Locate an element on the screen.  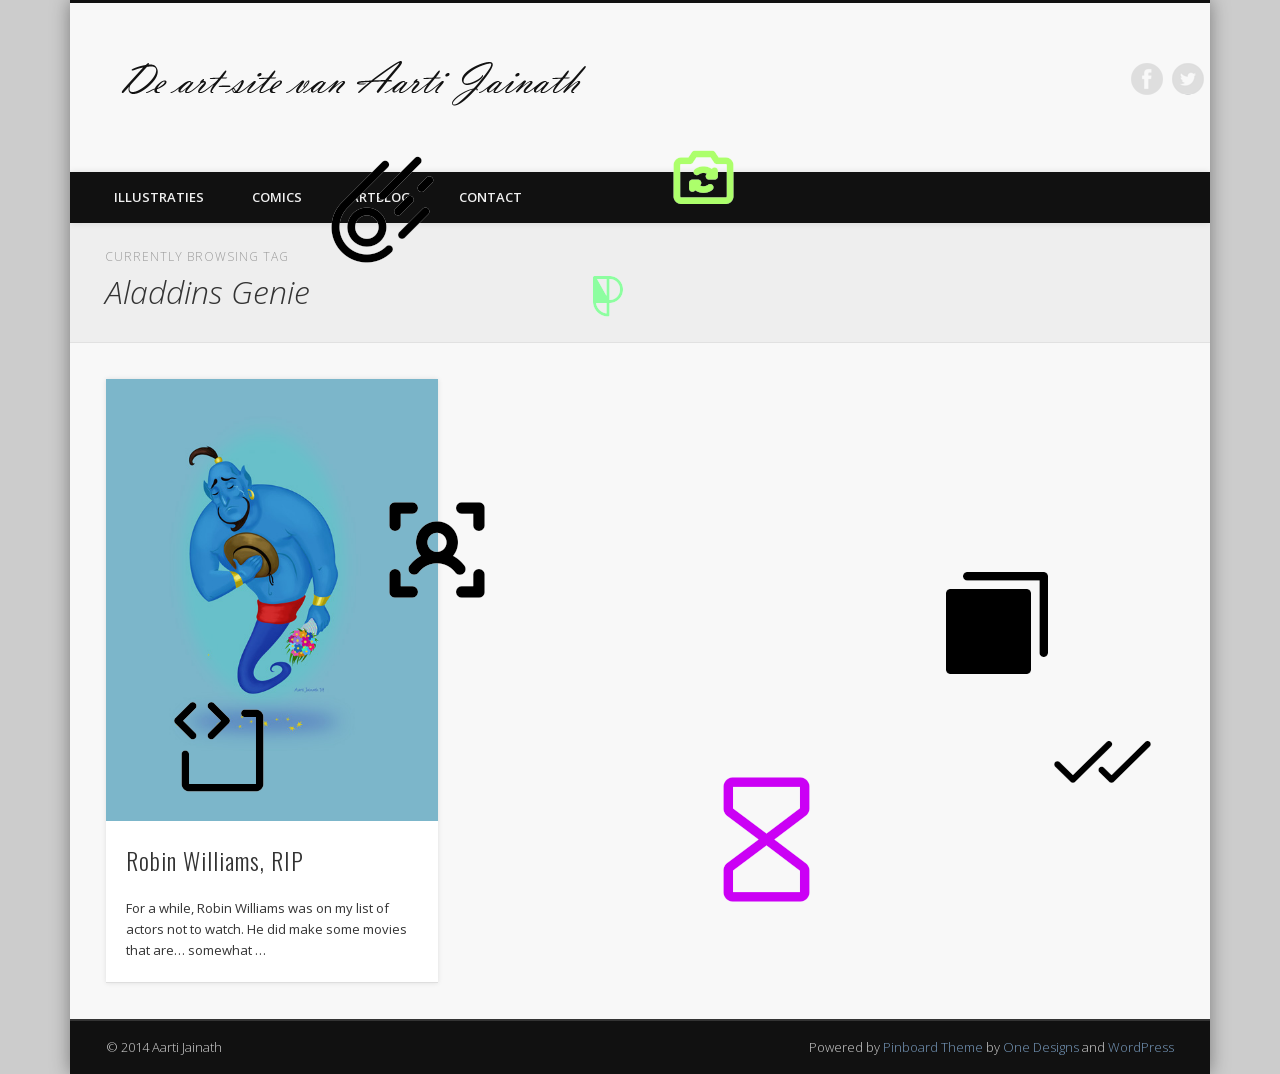
indicates loading or processing in progress is located at coordinates (766, 839).